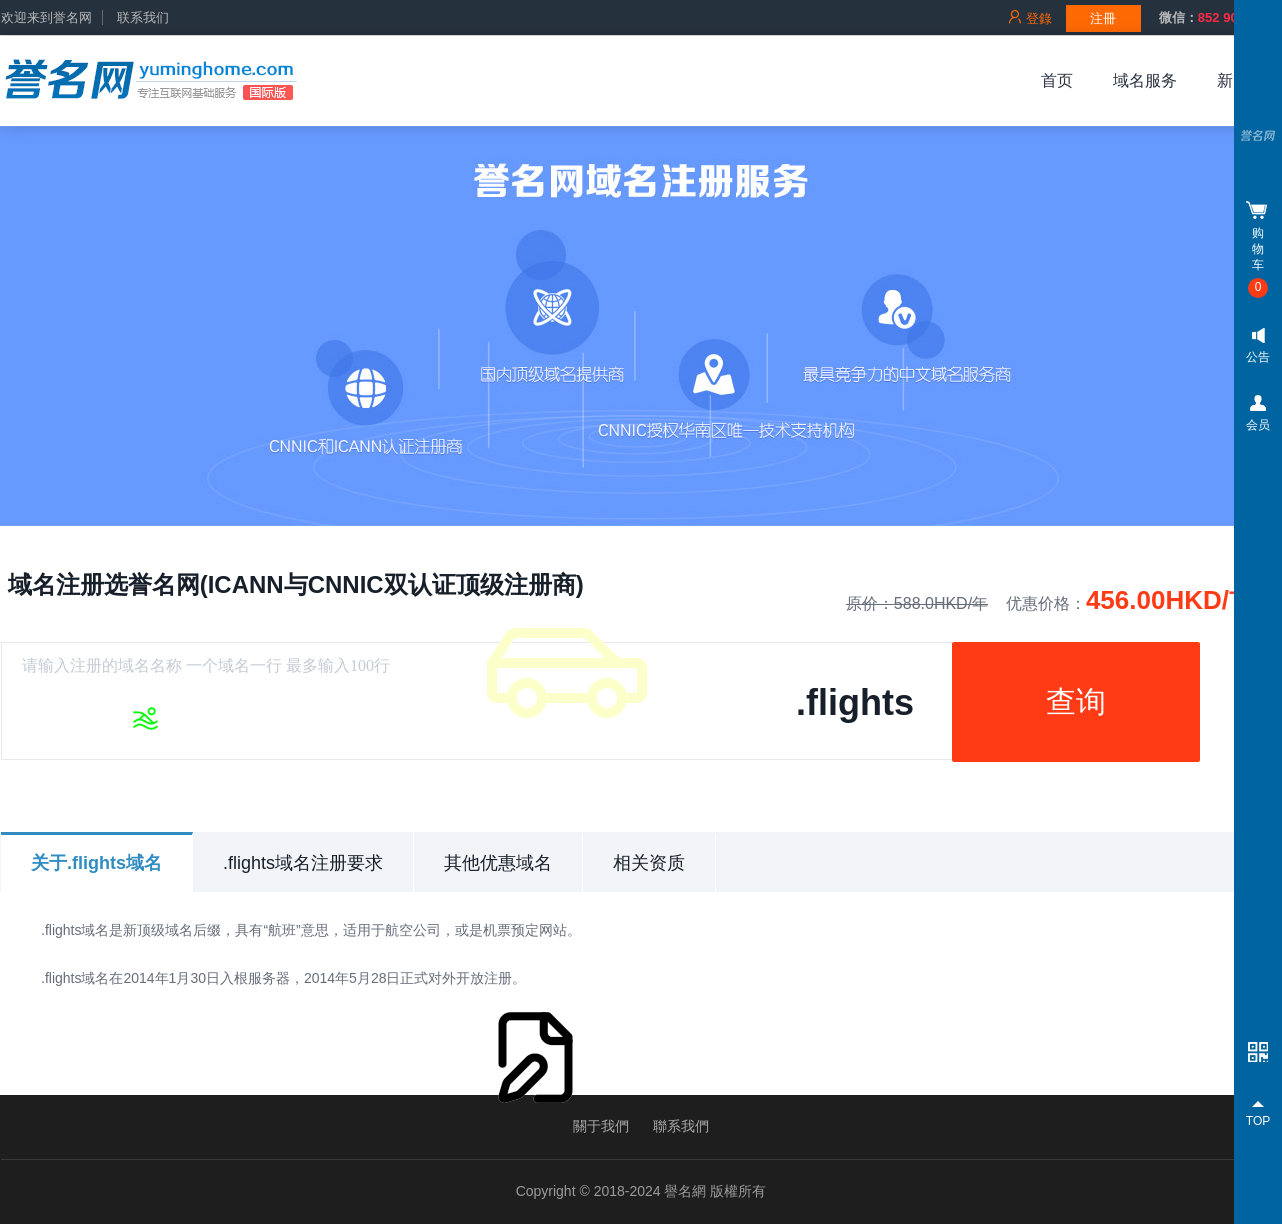 Image resolution: width=1282 pixels, height=1224 pixels. What do you see at coordinates (145, 718) in the screenshot?
I see `access swimming or aquatic activities` at bounding box center [145, 718].